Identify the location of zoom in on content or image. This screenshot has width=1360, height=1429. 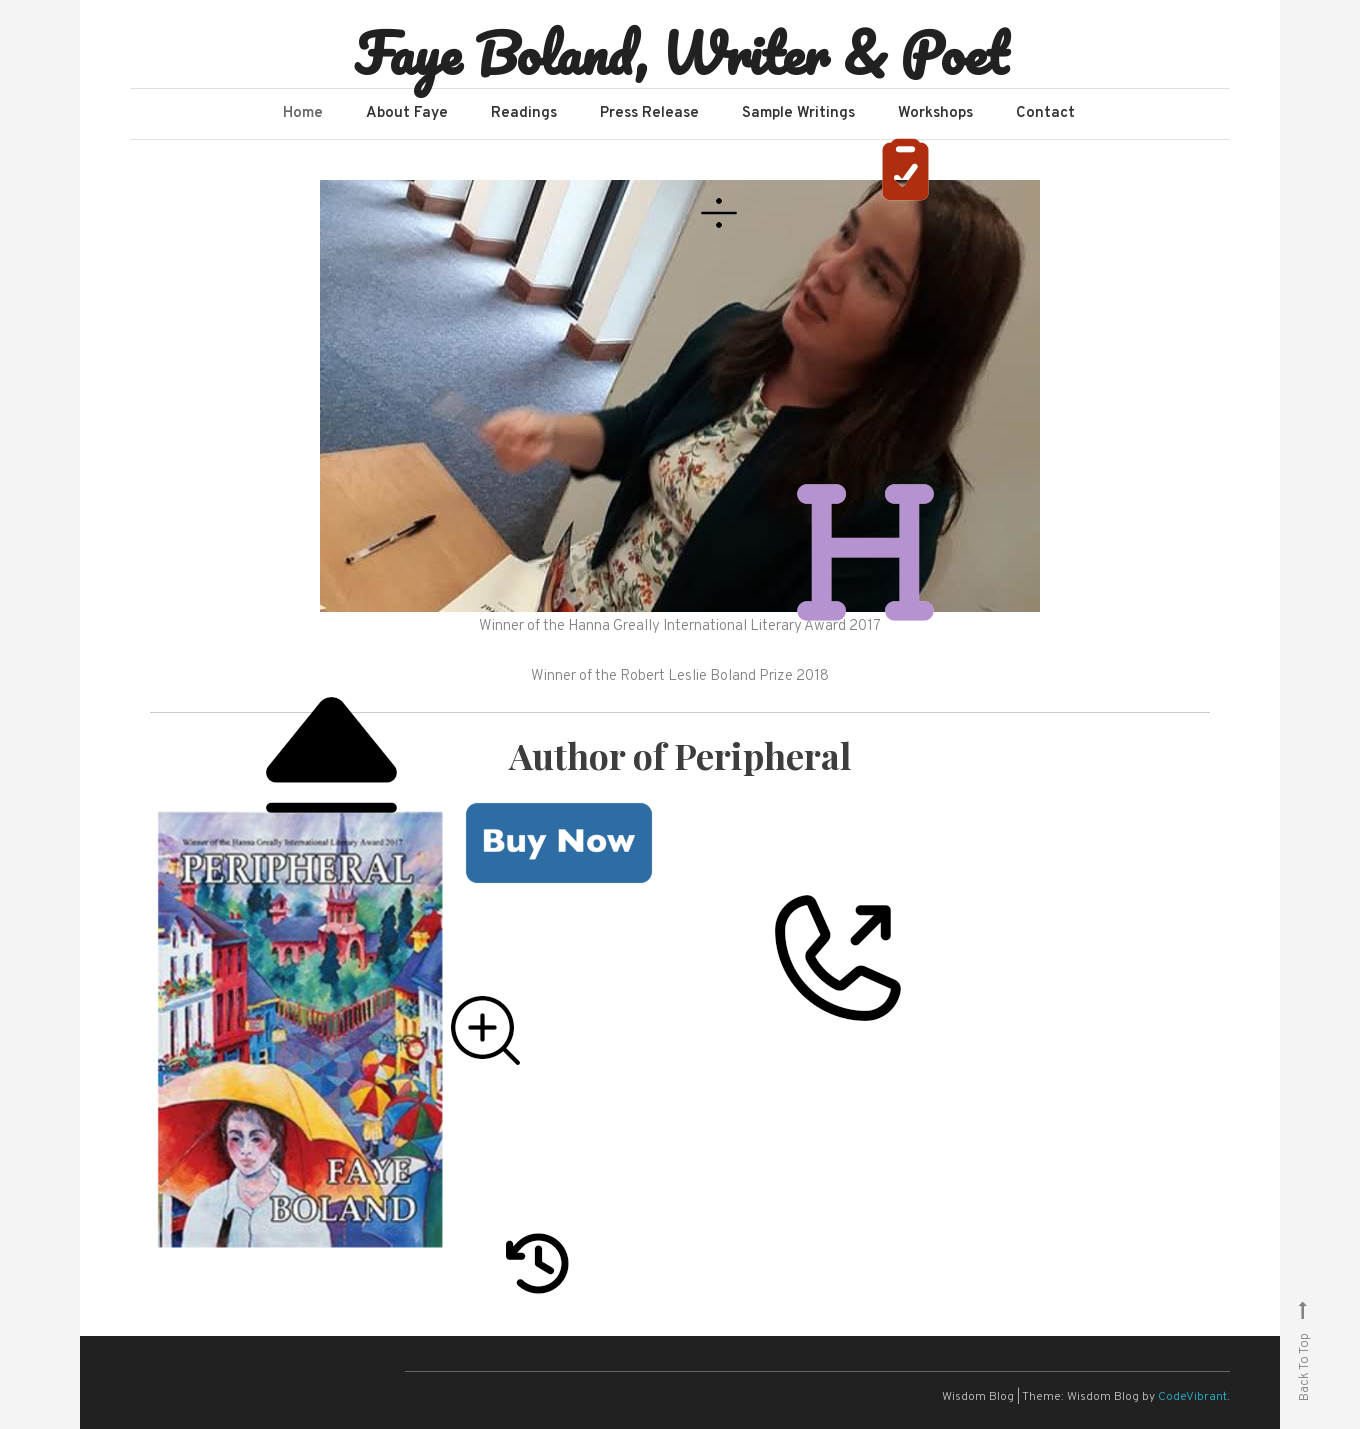
(487, 1032).